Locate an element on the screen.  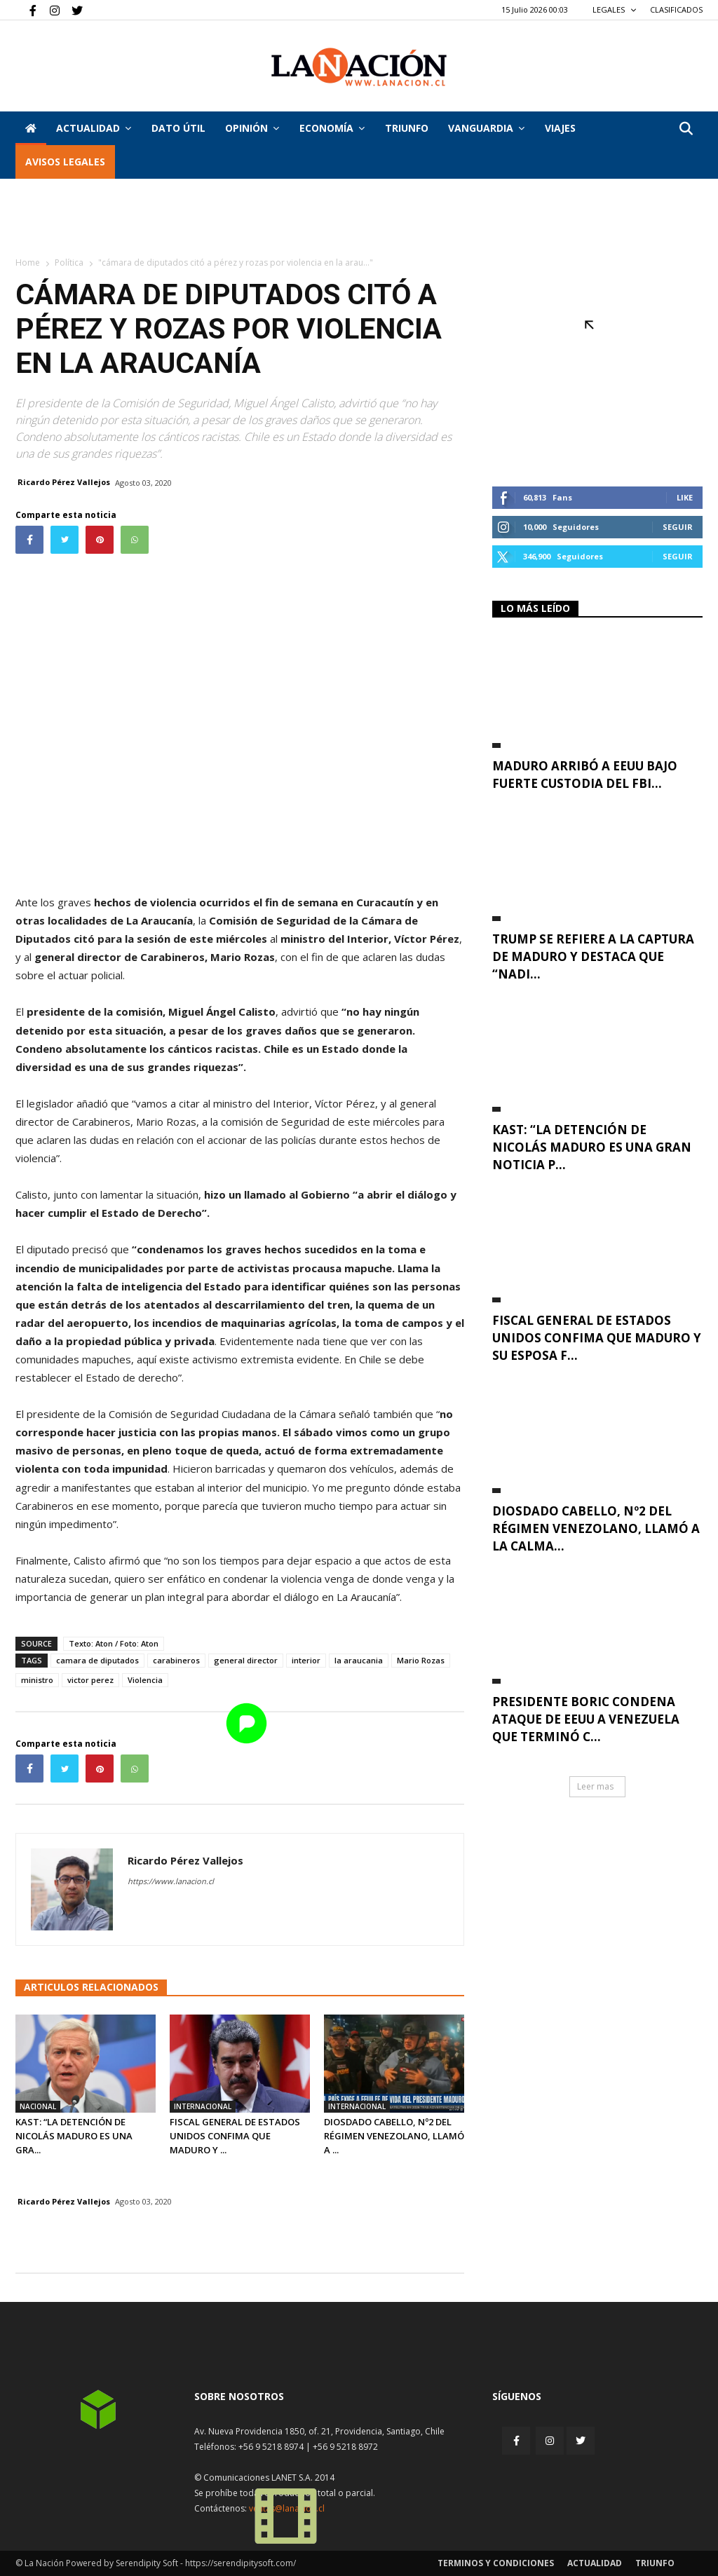
navigate back and up in the interface is located at coordinates (589, 325).